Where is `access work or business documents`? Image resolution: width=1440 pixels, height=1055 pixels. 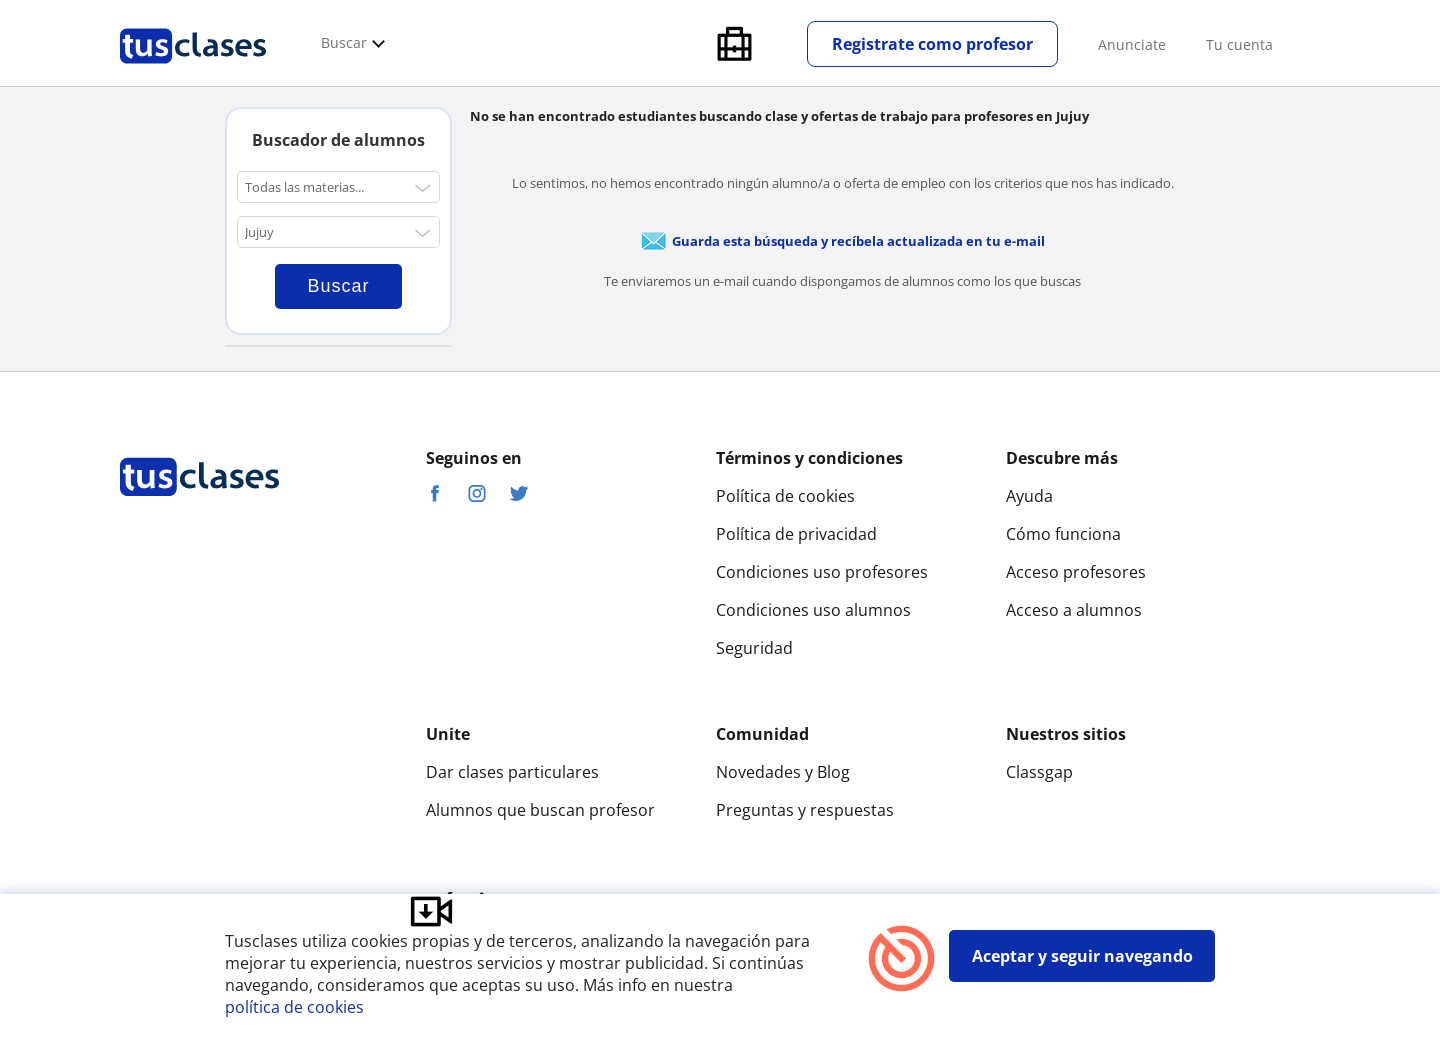 access work or business documents is located at coordinates (734, 45).